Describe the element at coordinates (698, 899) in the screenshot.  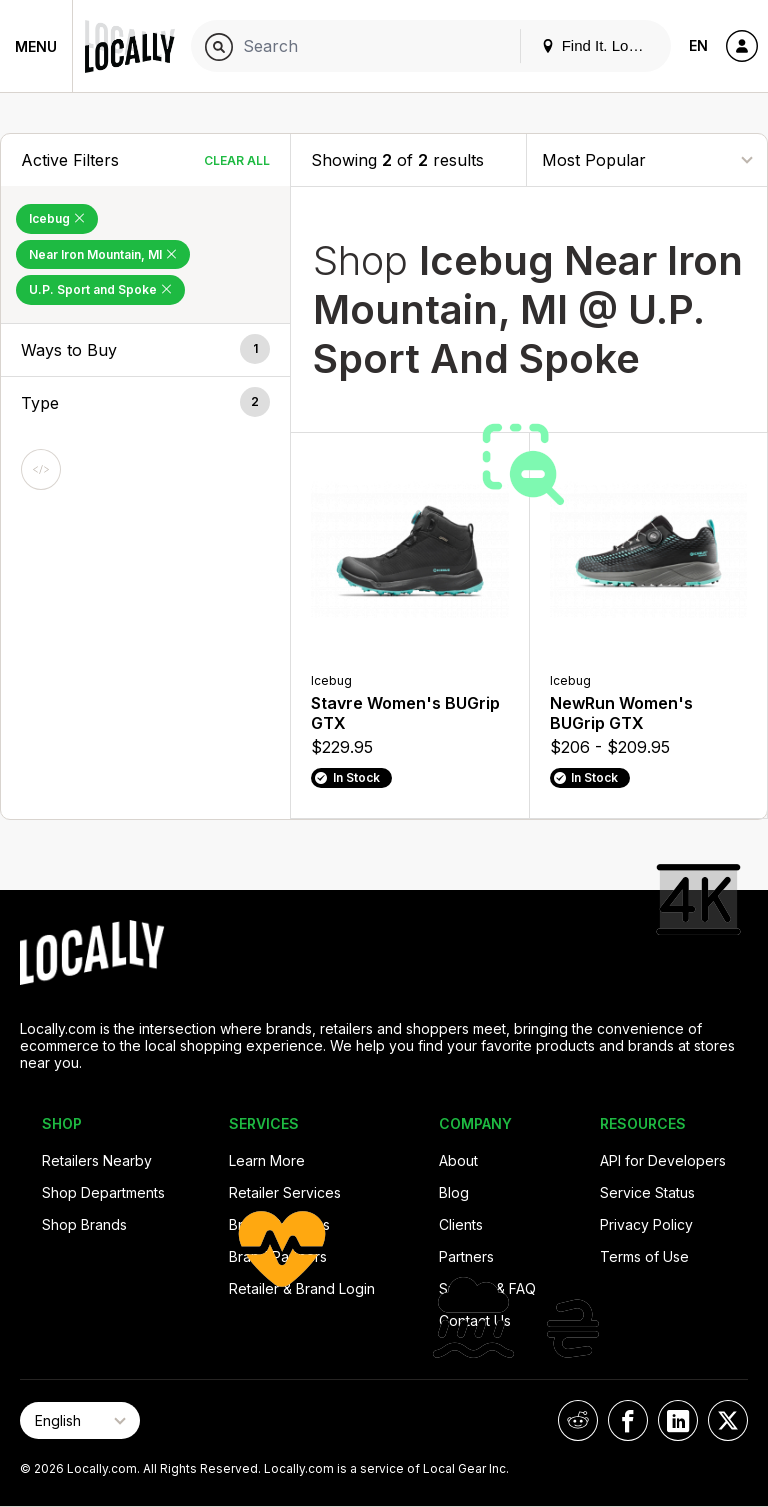
I see `switch to 4K video resolution` at that location.